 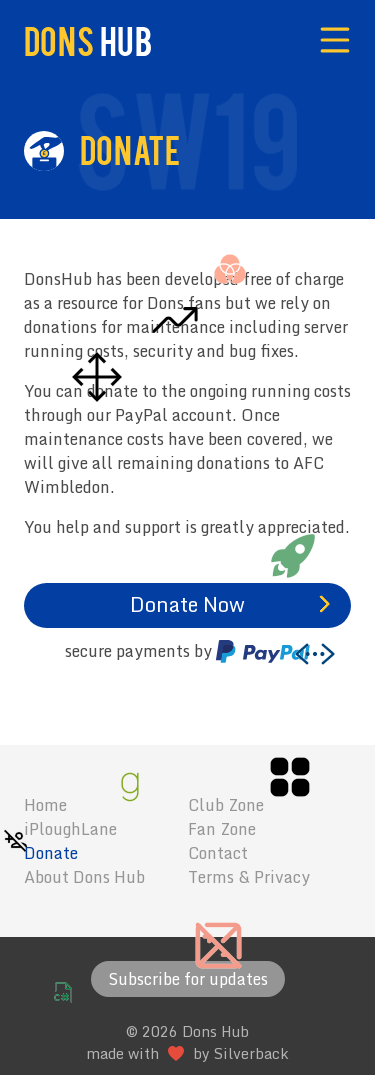 I want to click on view items in grid layout, so click(x=290, y=777).